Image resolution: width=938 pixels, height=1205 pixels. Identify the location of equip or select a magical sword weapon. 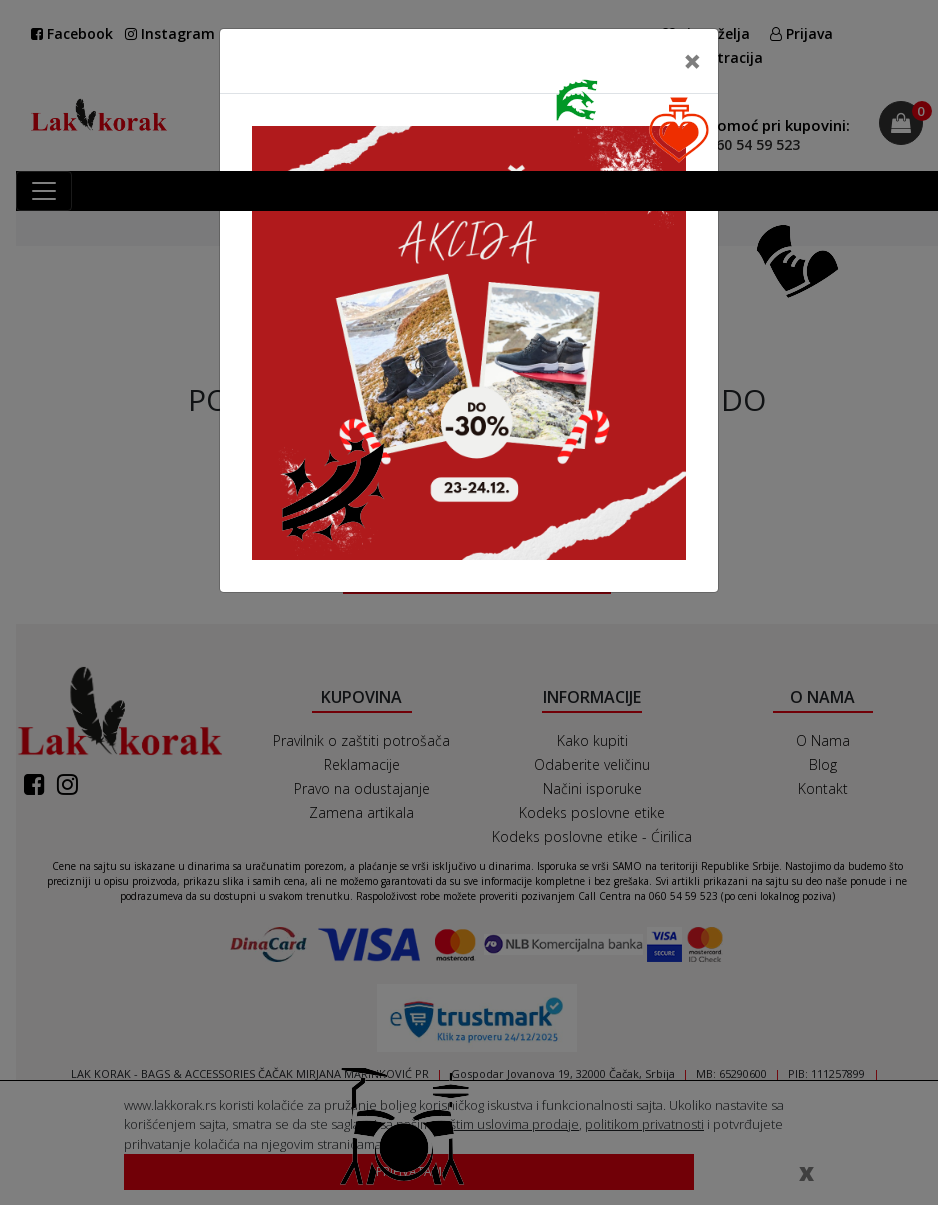
(332, 489).